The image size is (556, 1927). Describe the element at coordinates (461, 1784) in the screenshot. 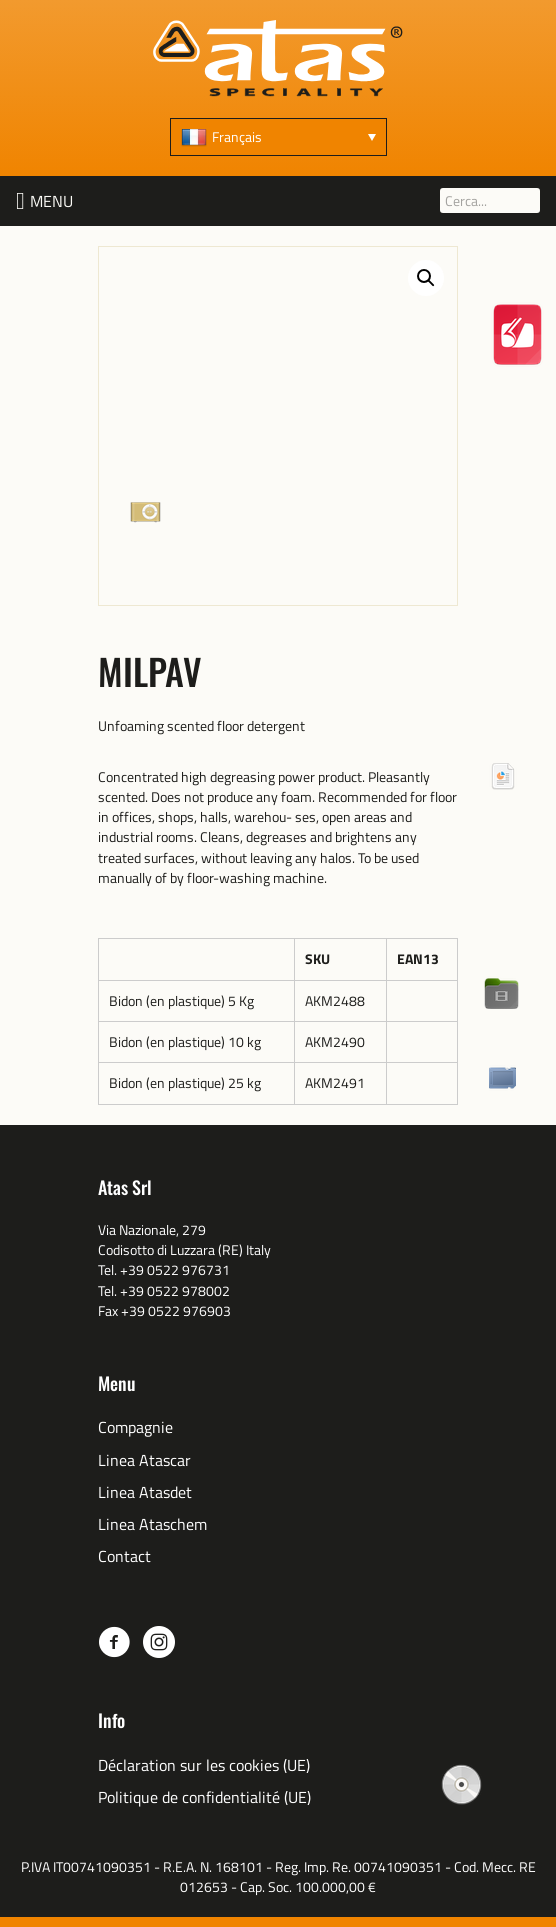

I see `access CD/DVD drive` at that location.